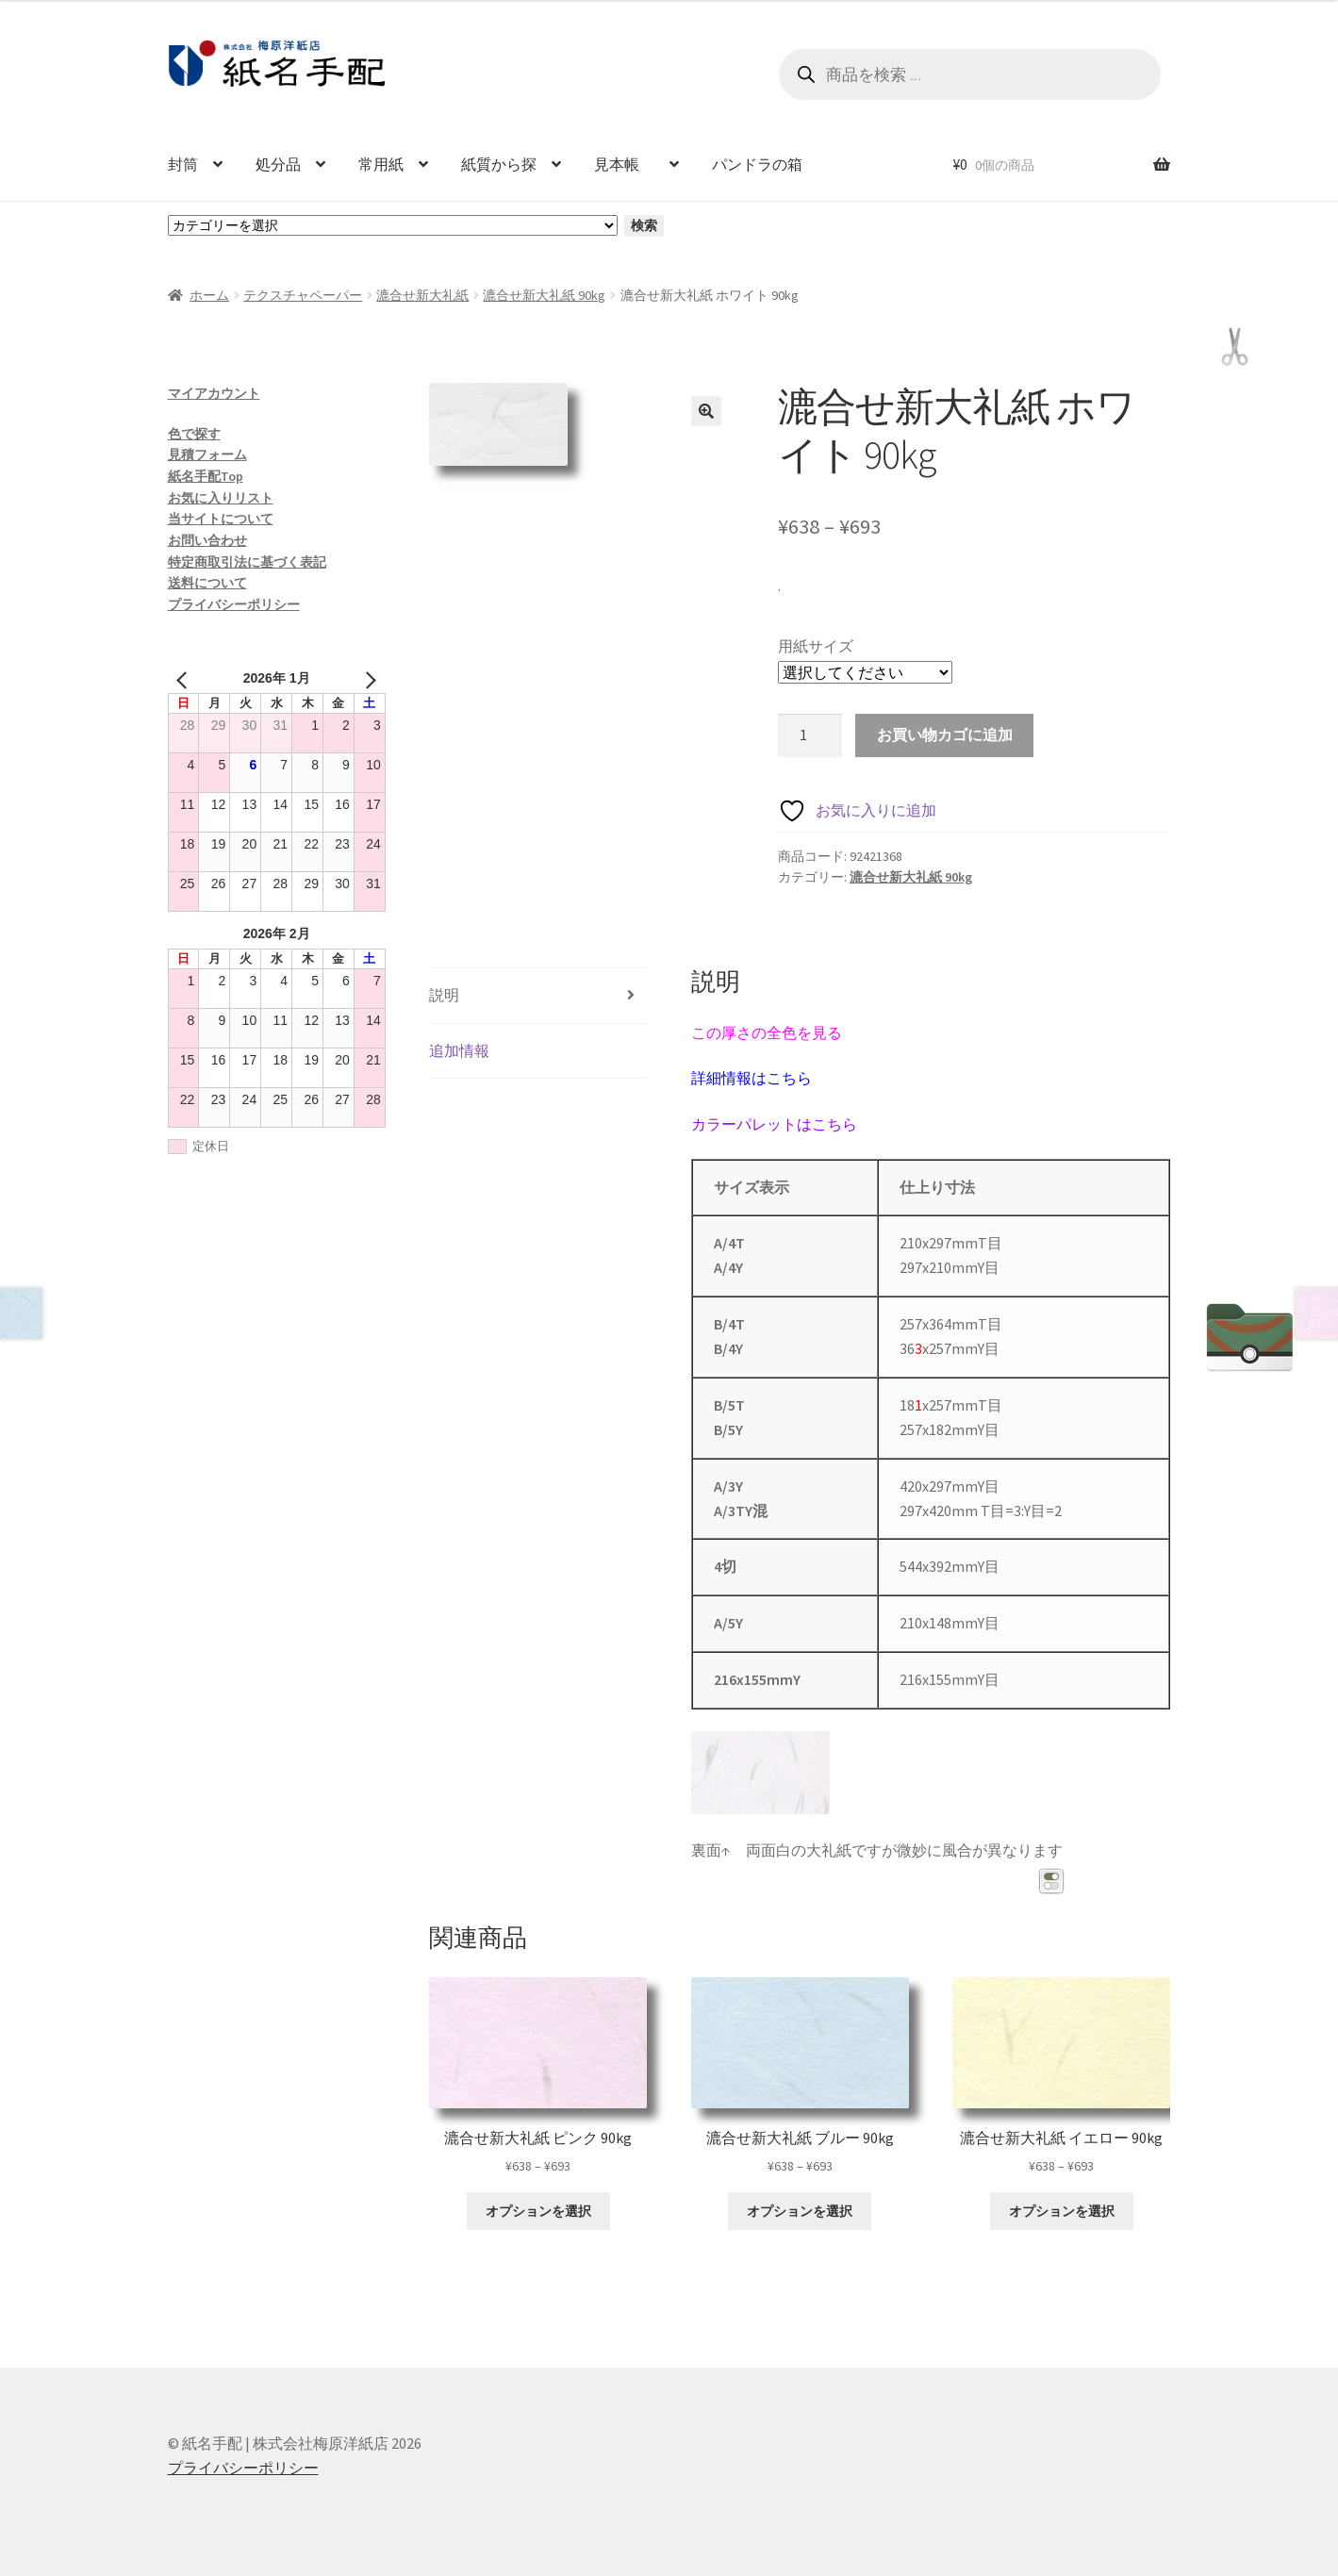 This screenshot has width=1338, height=2576. What do you see at coordinates (1234, 346) in the screenshot?
I see `cut selected content to clipboard` at bounding box center [1234, 346].